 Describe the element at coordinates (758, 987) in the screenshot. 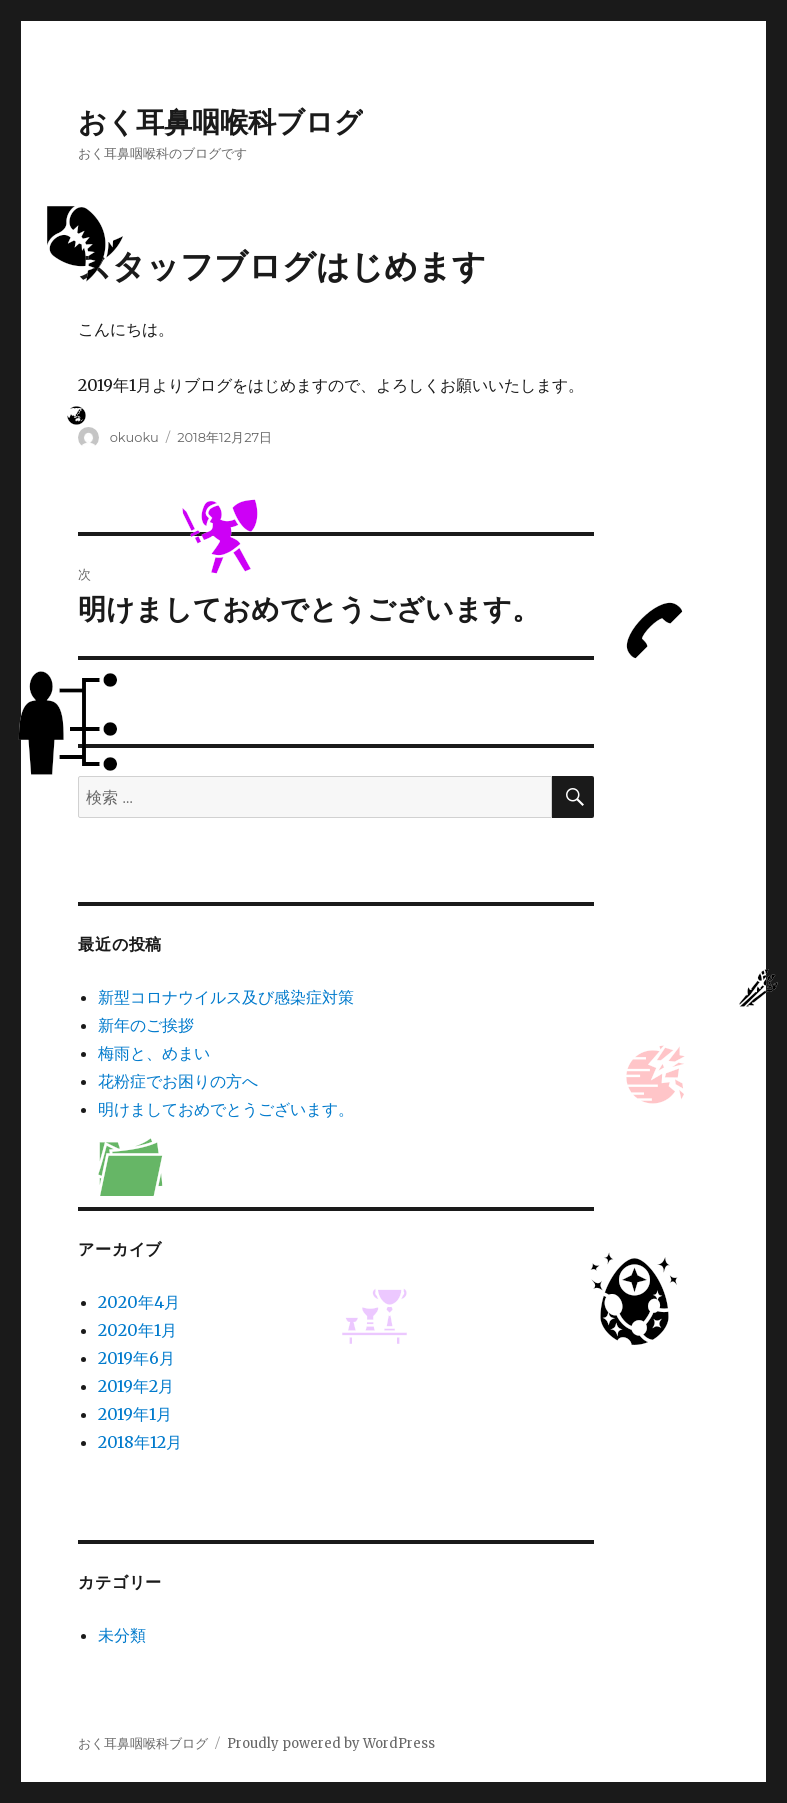

I see `select asparagus as an ingredient` at that location.